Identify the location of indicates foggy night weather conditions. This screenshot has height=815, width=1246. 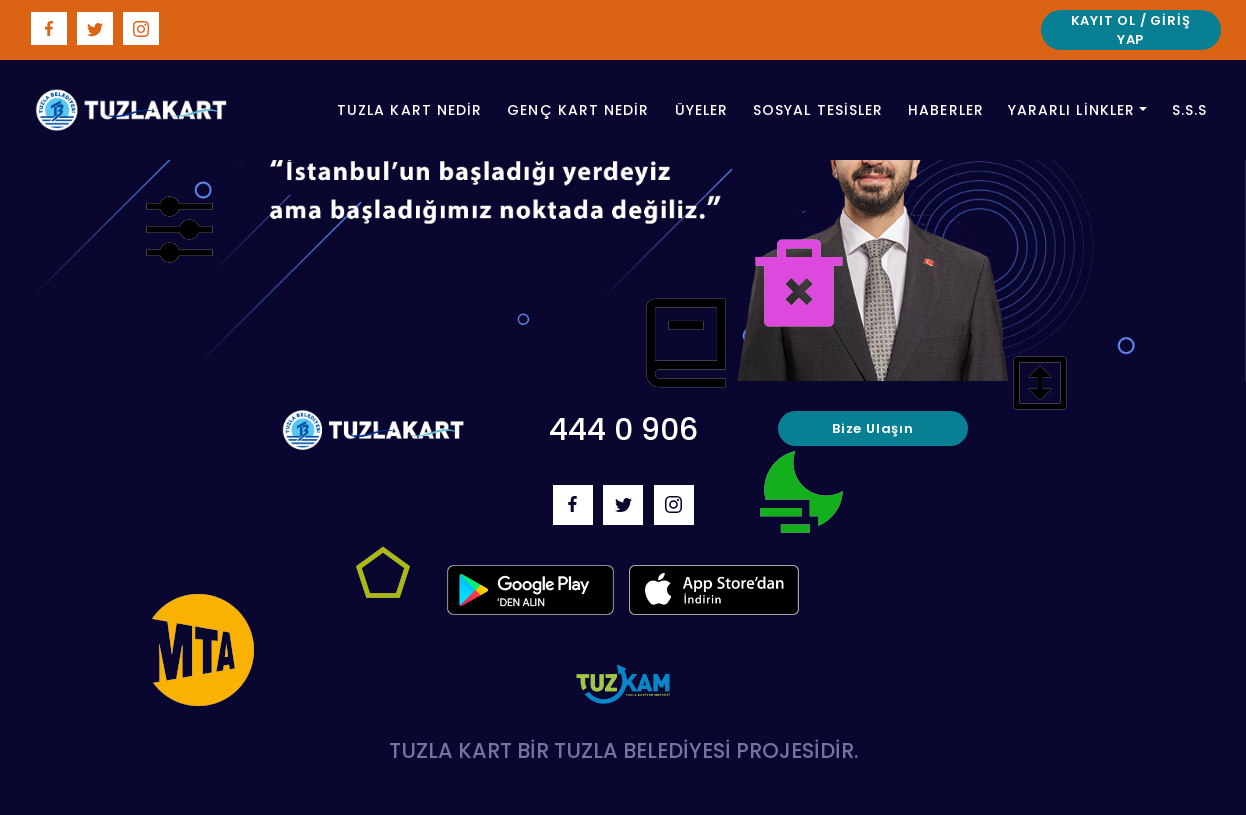
(801, 491).